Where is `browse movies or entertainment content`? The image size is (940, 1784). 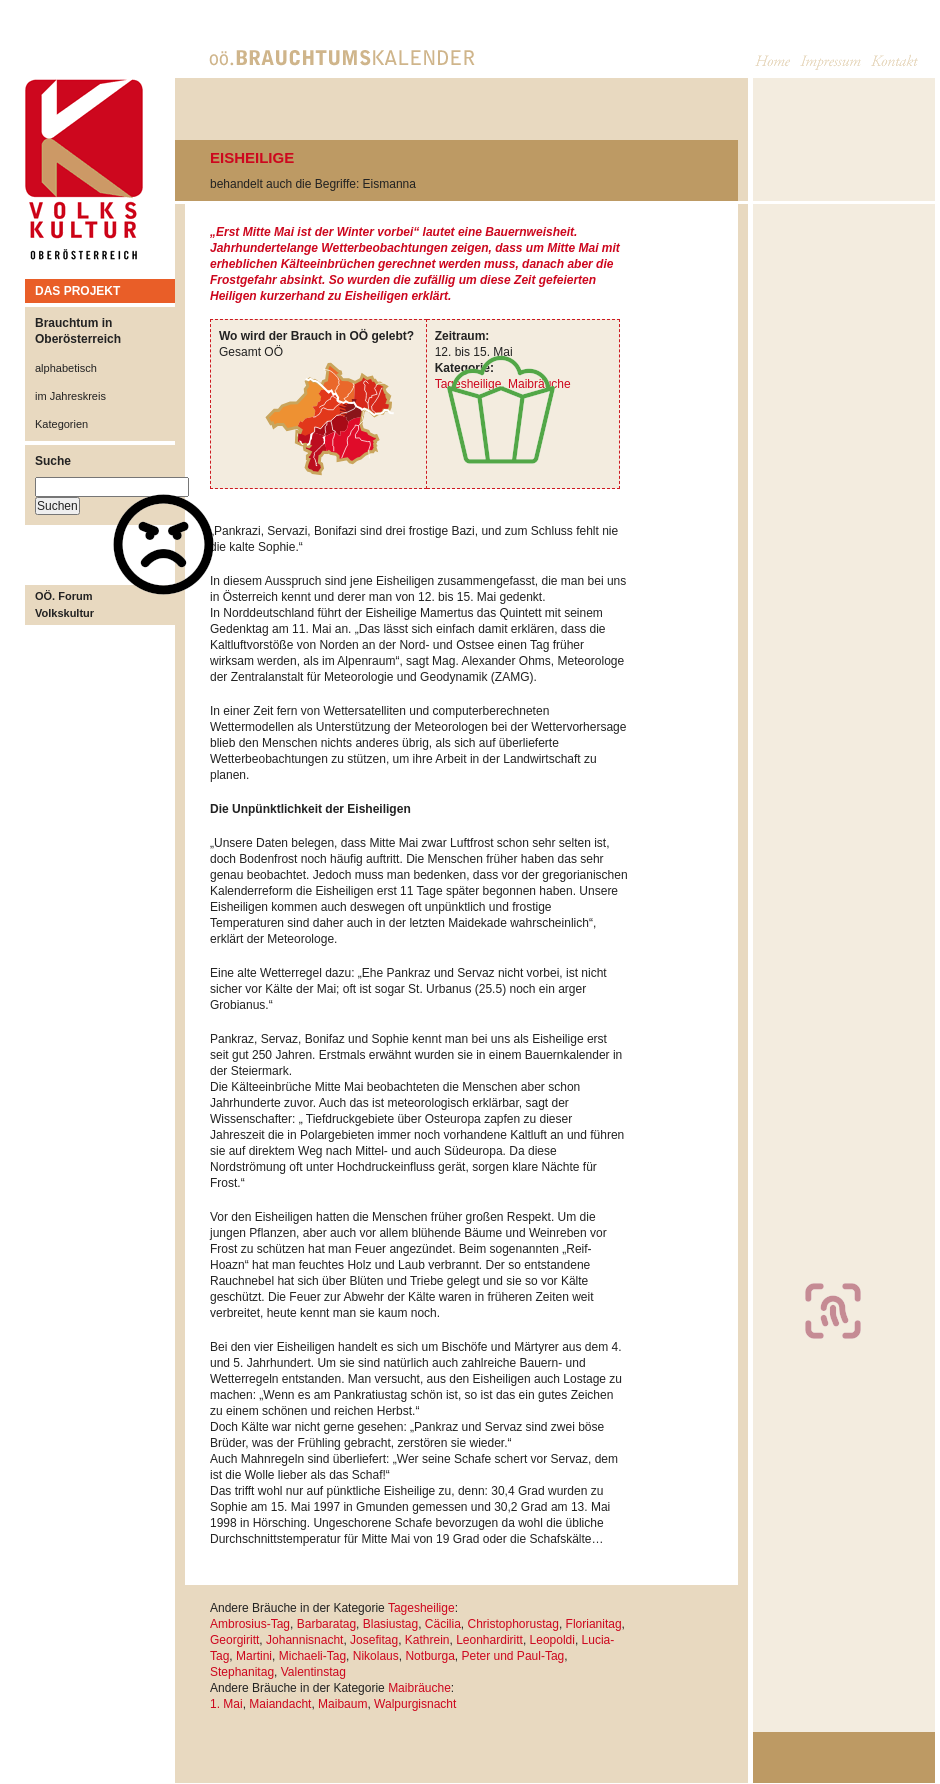
browse movies or entertainment content is located at coordinates (501, 414).